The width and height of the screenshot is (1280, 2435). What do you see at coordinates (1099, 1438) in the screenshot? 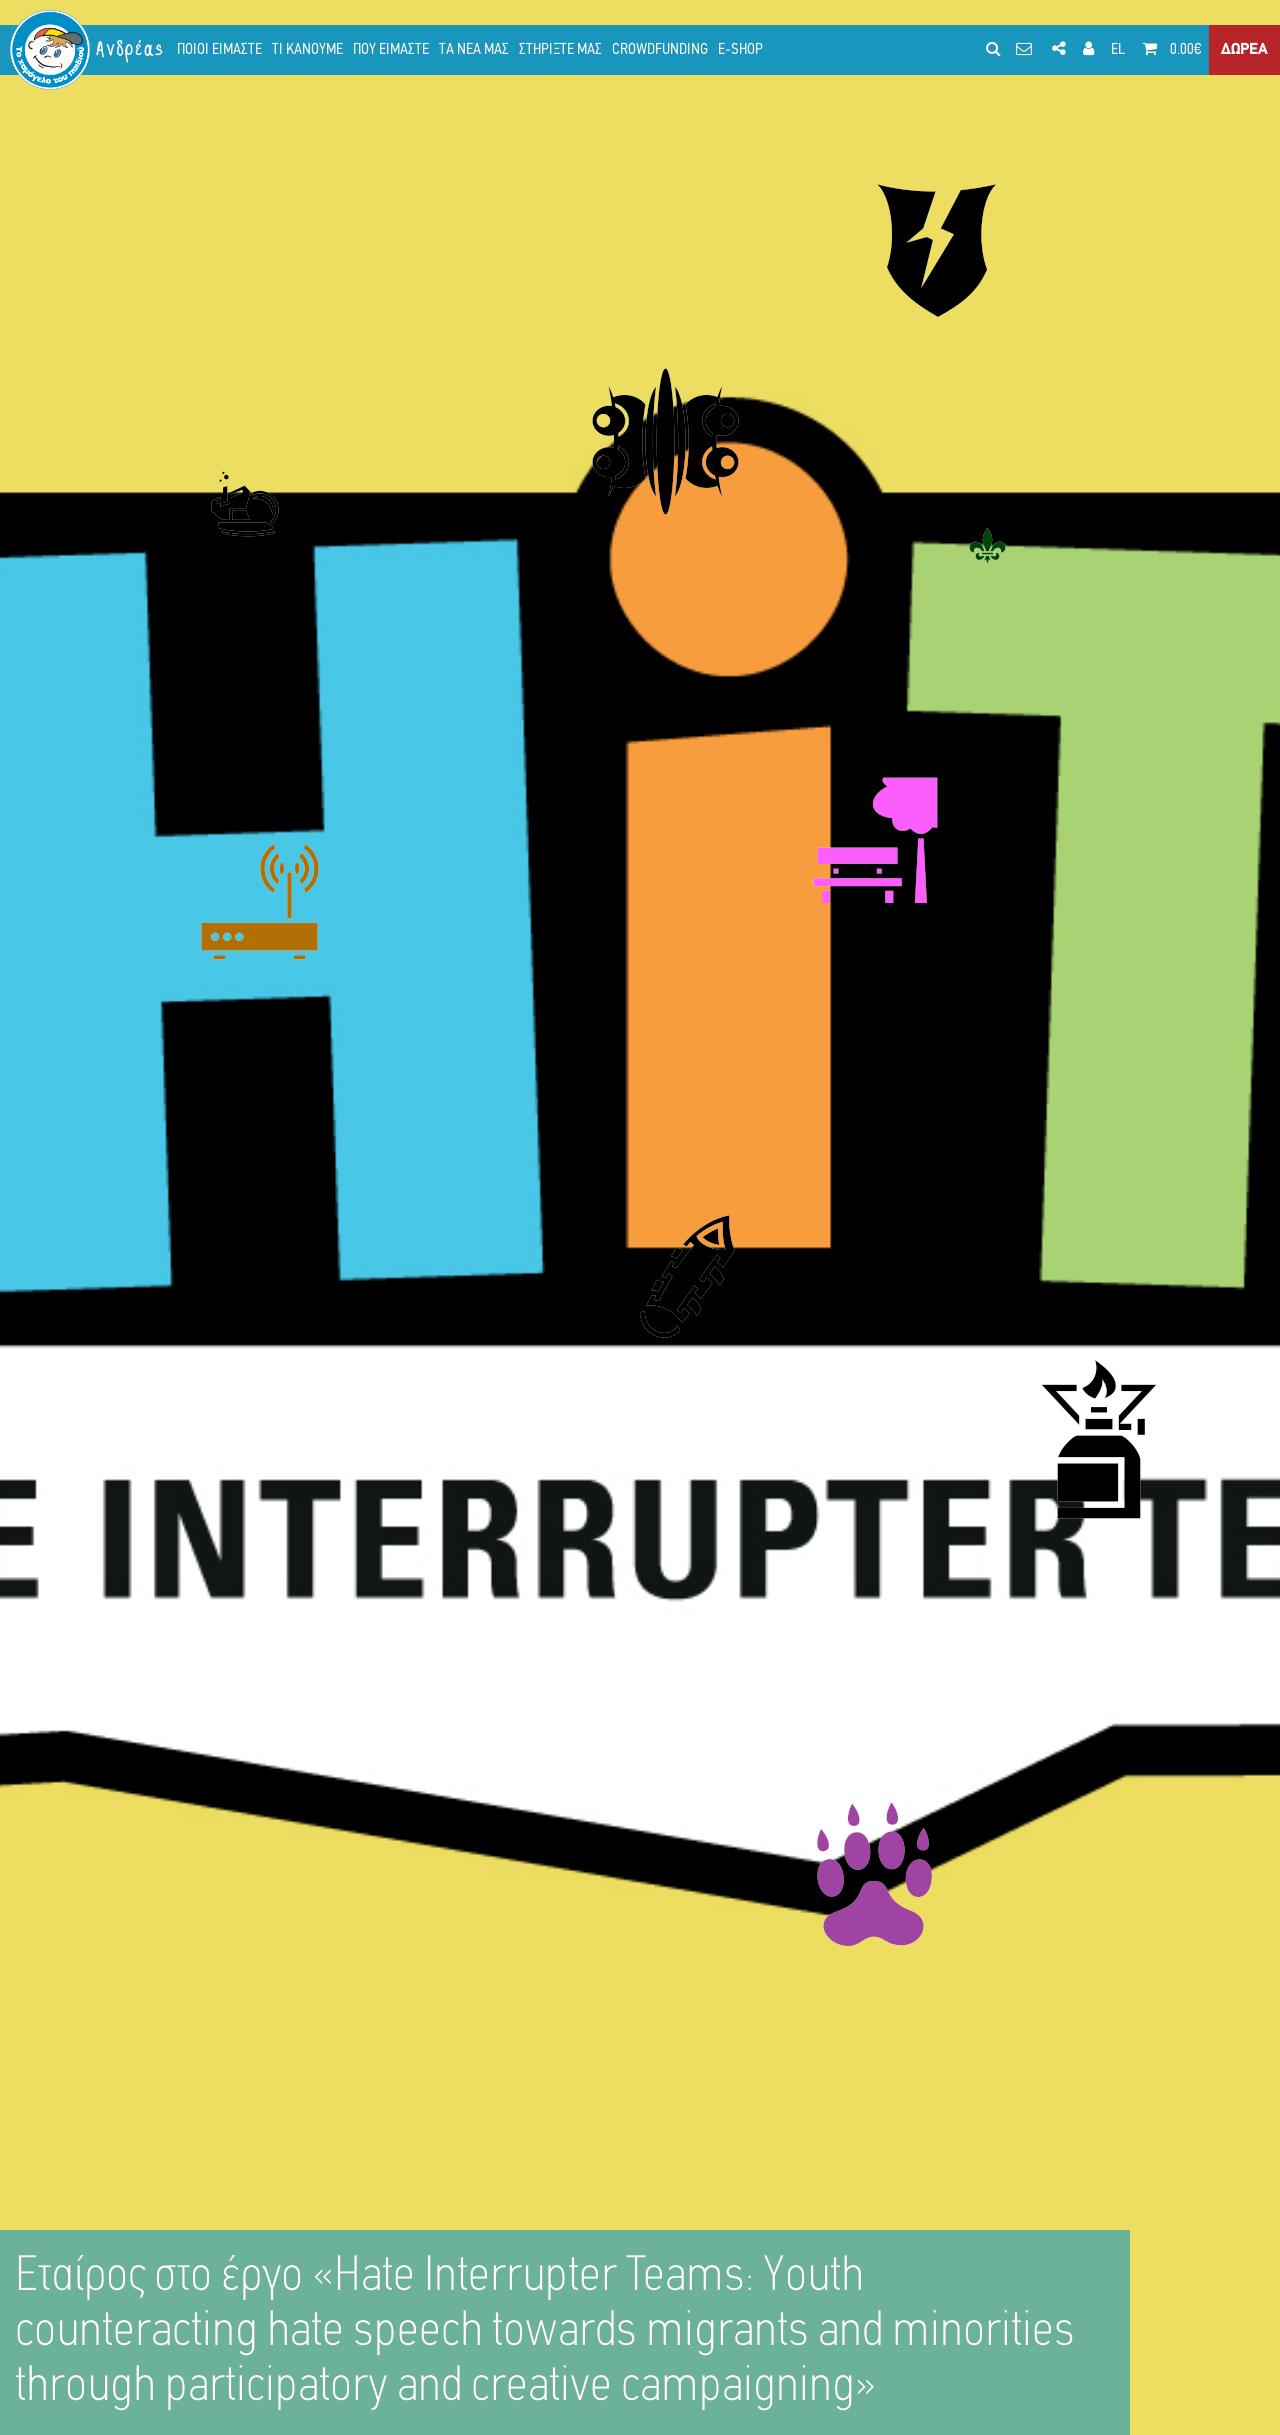
I see `access cooking or stove controls` at bounding box center [1099, 1438].